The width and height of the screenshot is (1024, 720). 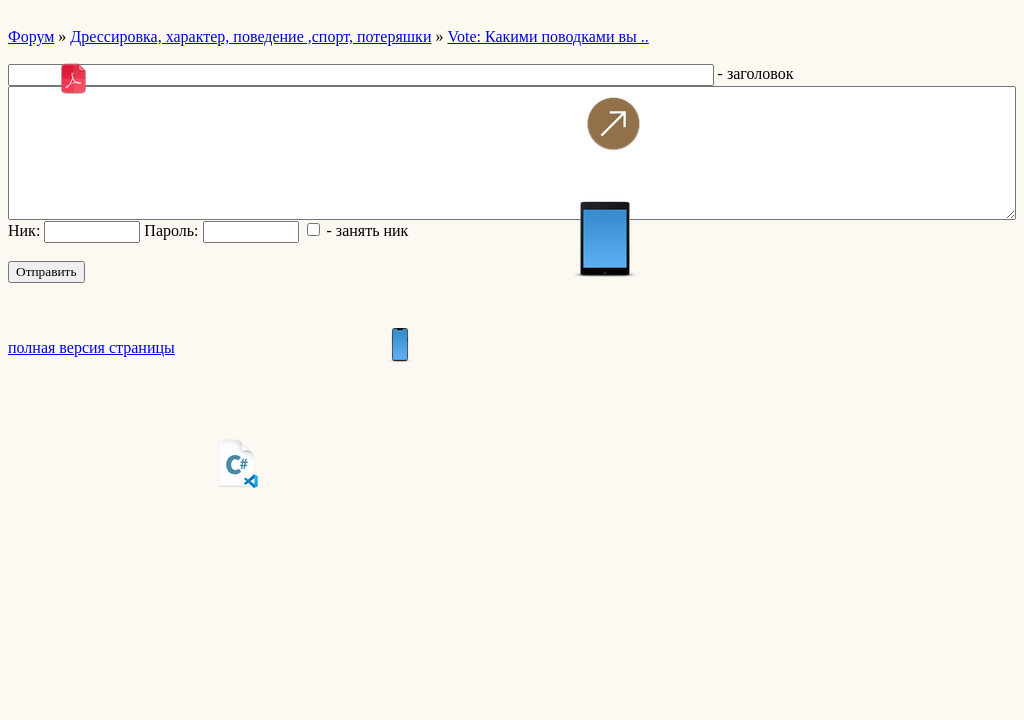 I want to click on open a C# source code file, so click(x=237, y=464).